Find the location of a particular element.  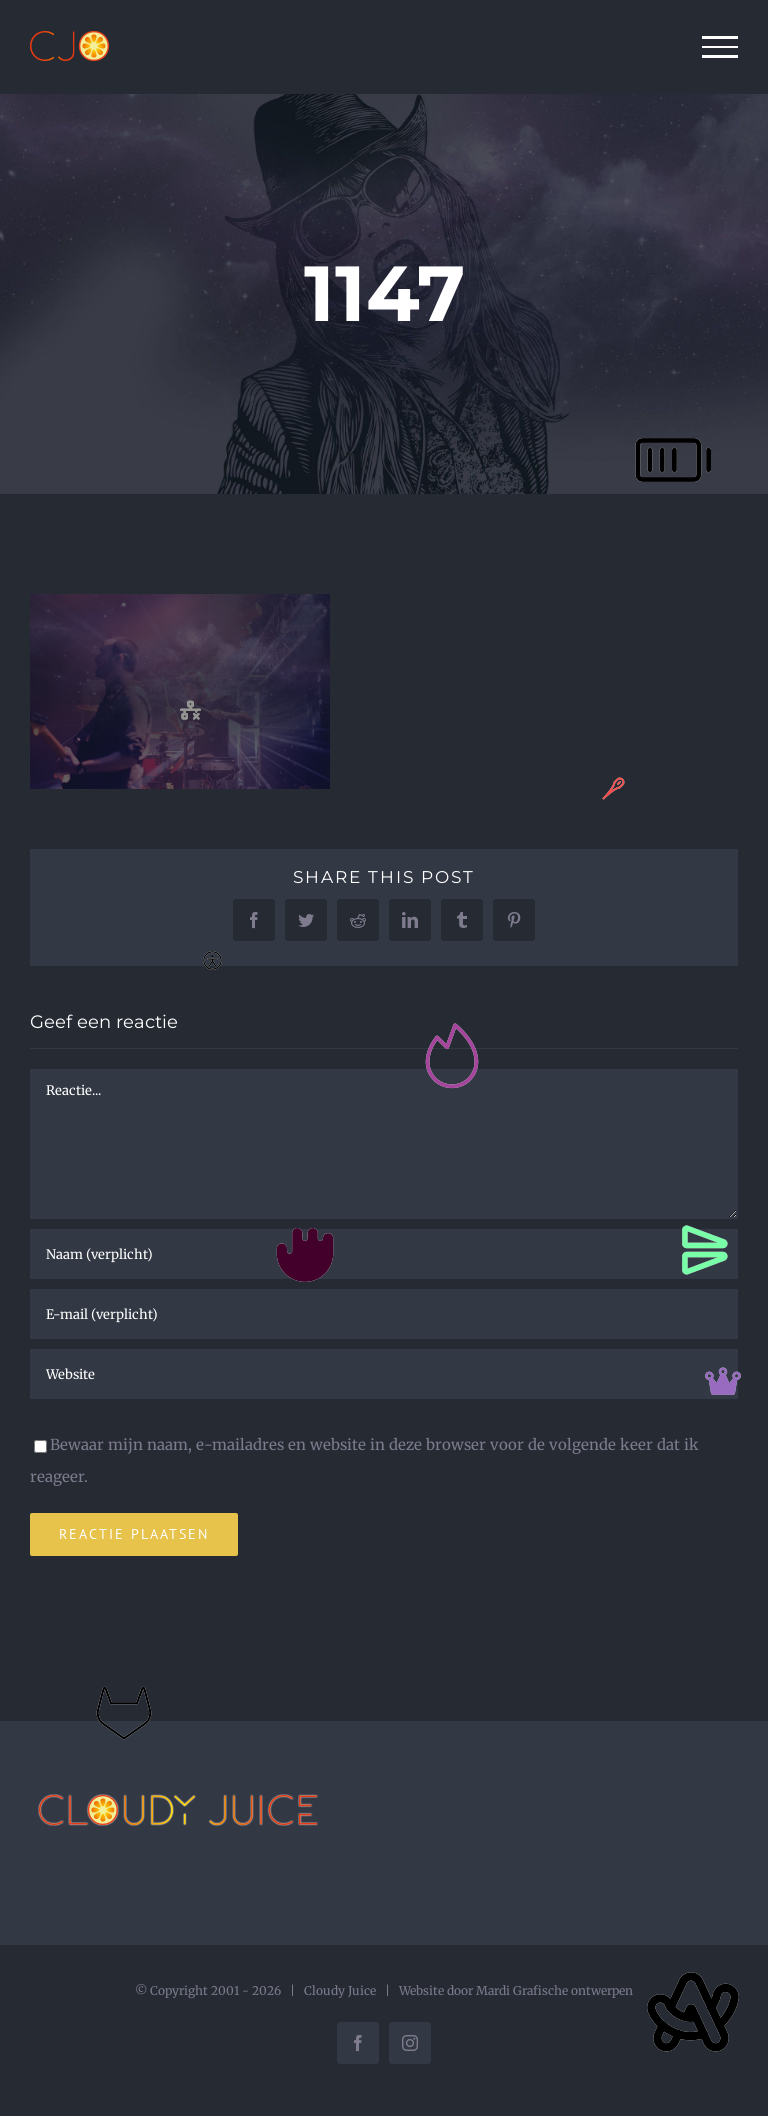

access sewing or crafting tools is located at coordinates (613, 788).